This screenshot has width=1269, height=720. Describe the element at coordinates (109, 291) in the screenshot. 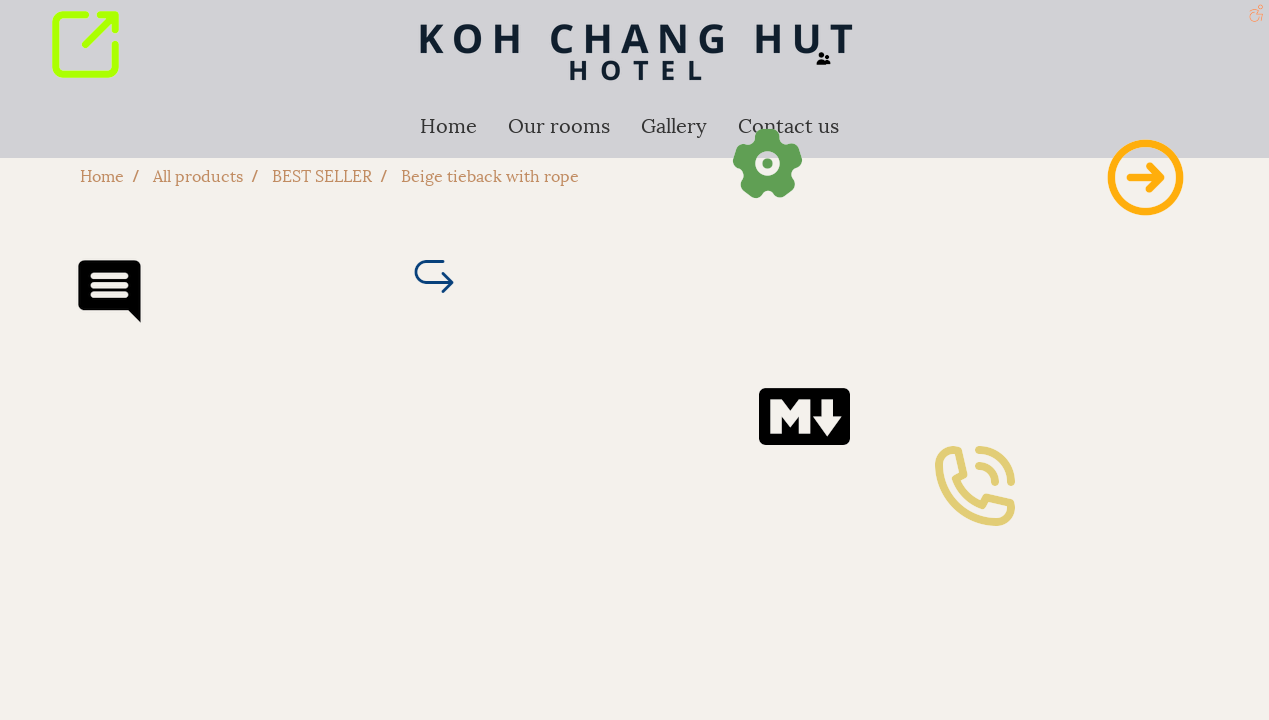

I see `open comments section` at that location.